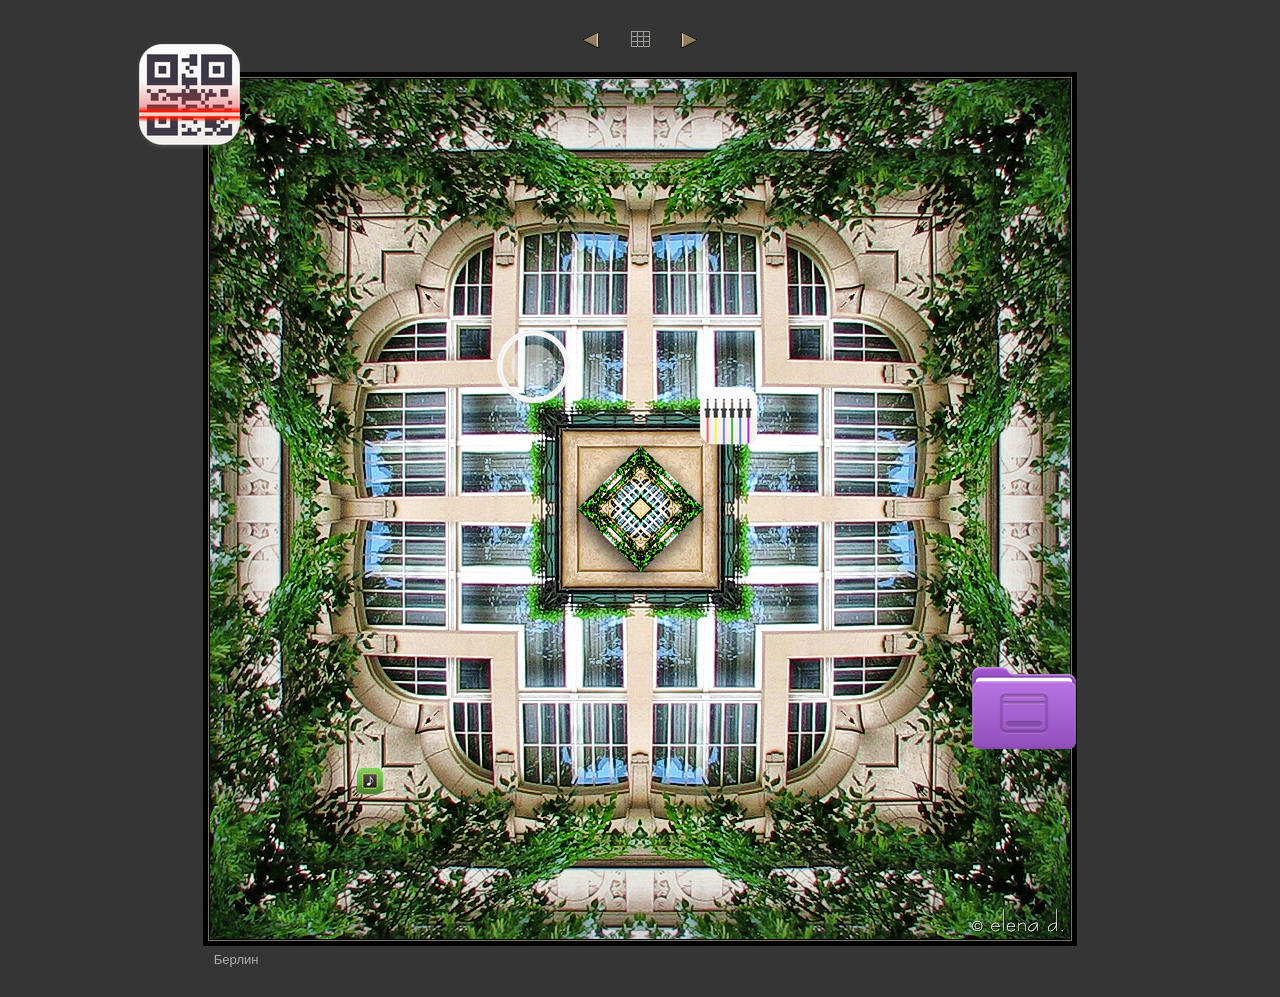 The width and height of the screenshot is (1280, 997). What do you see at coordinates (370, 781) in the screenshot?
I see `audio card or sound hardware device` at bounding box center [370, 781].